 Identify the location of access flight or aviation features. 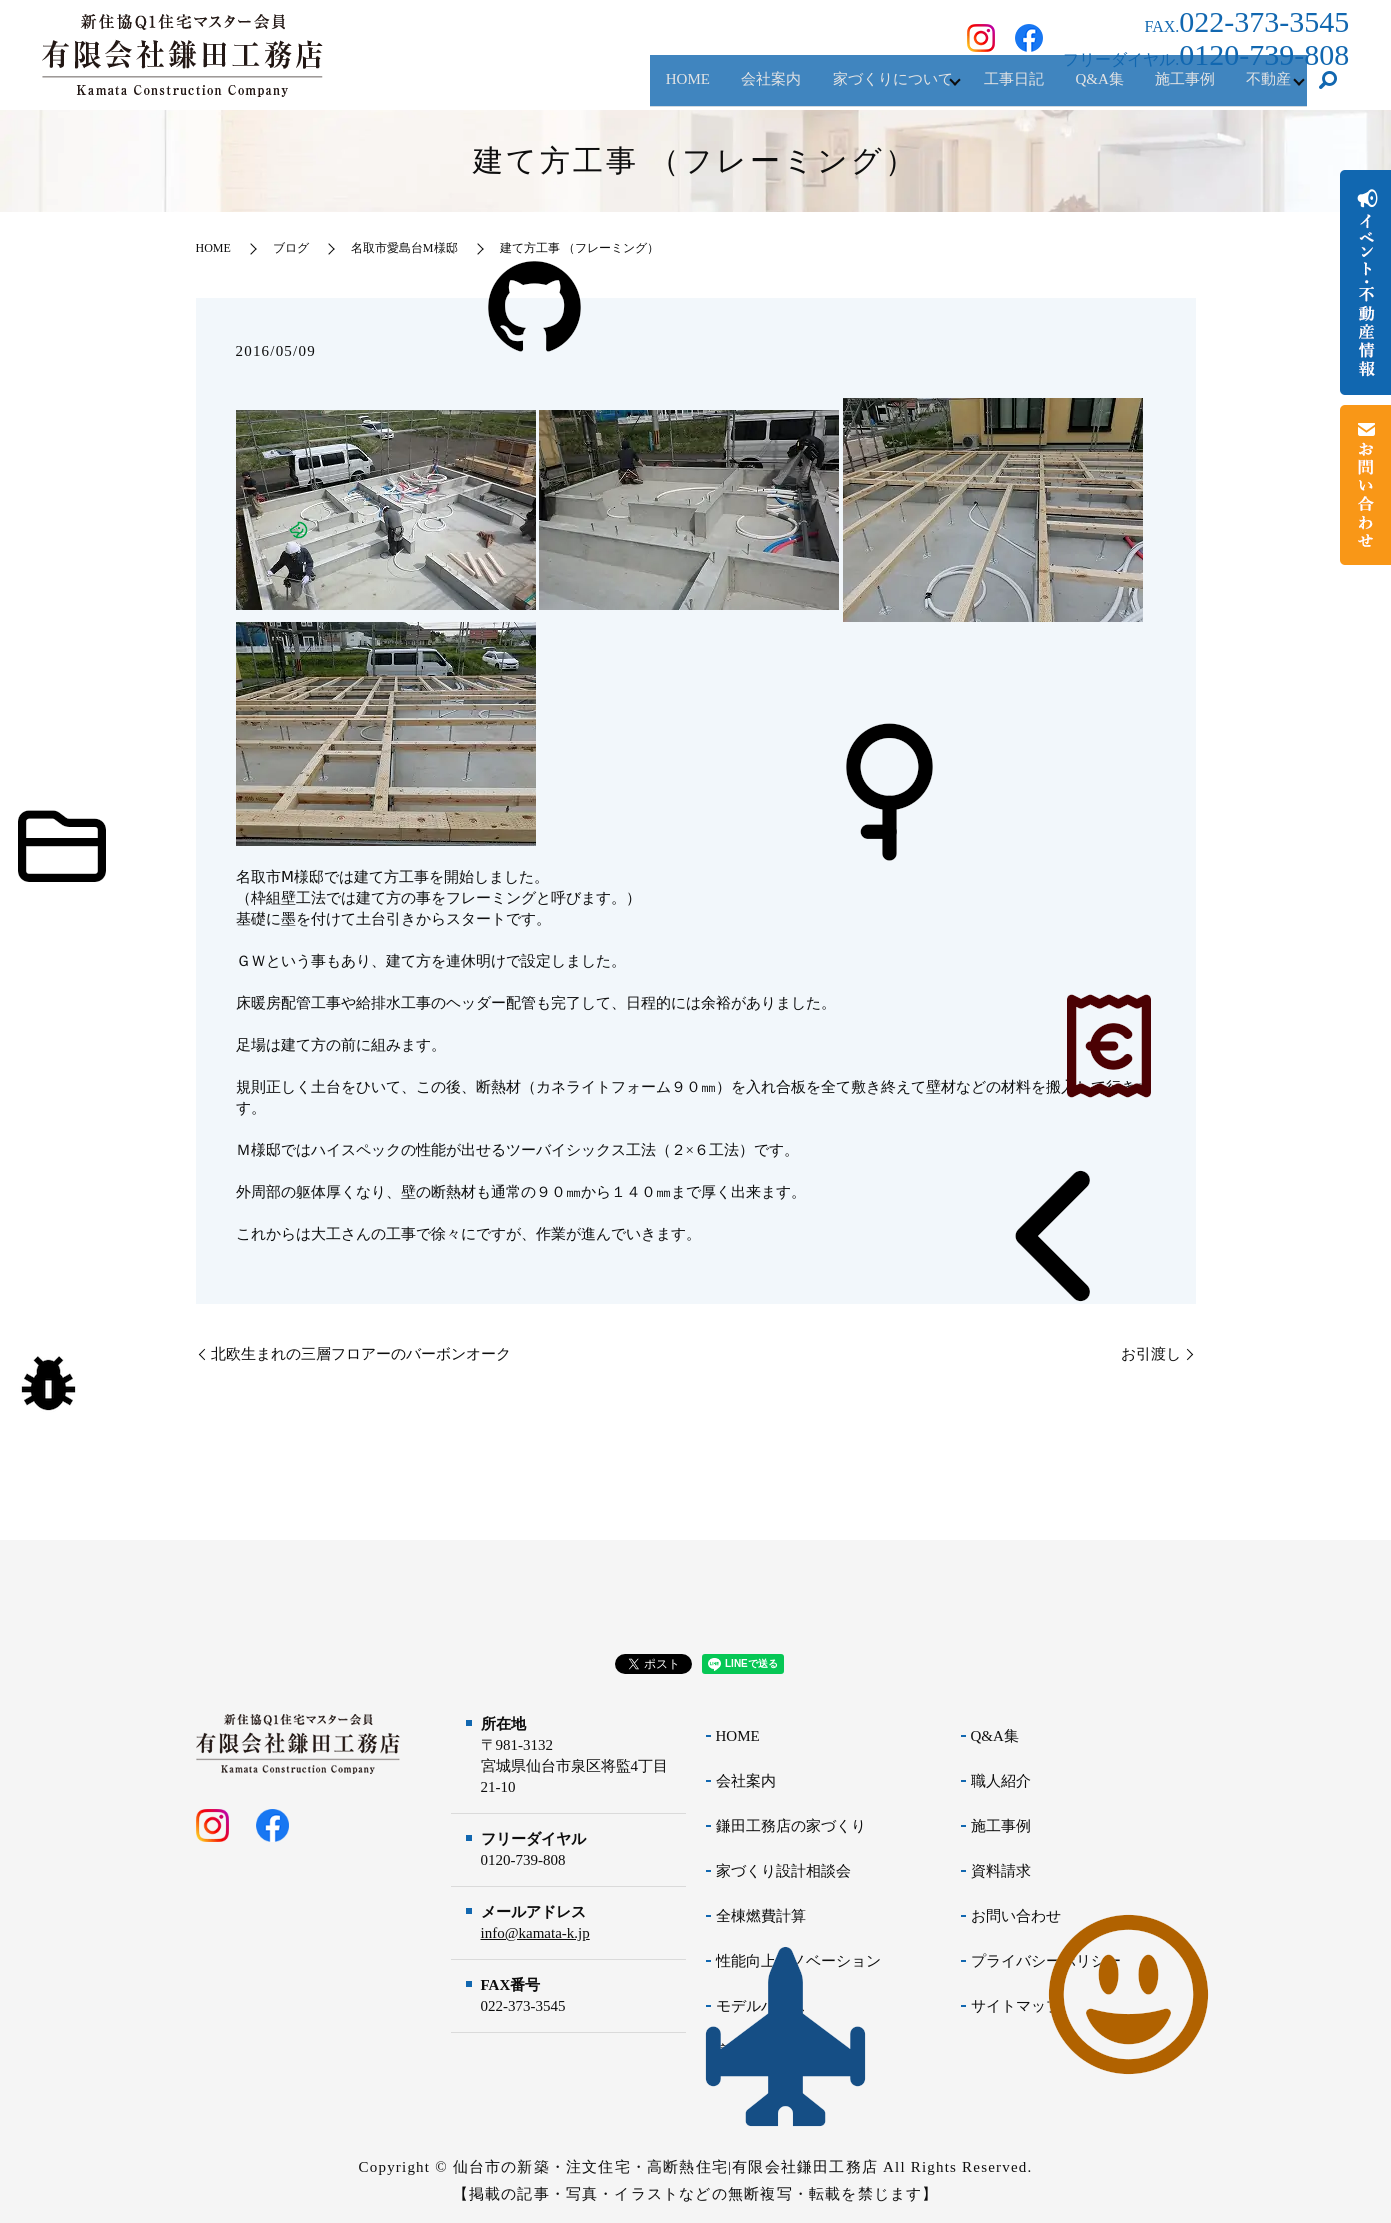
(785, 2036).